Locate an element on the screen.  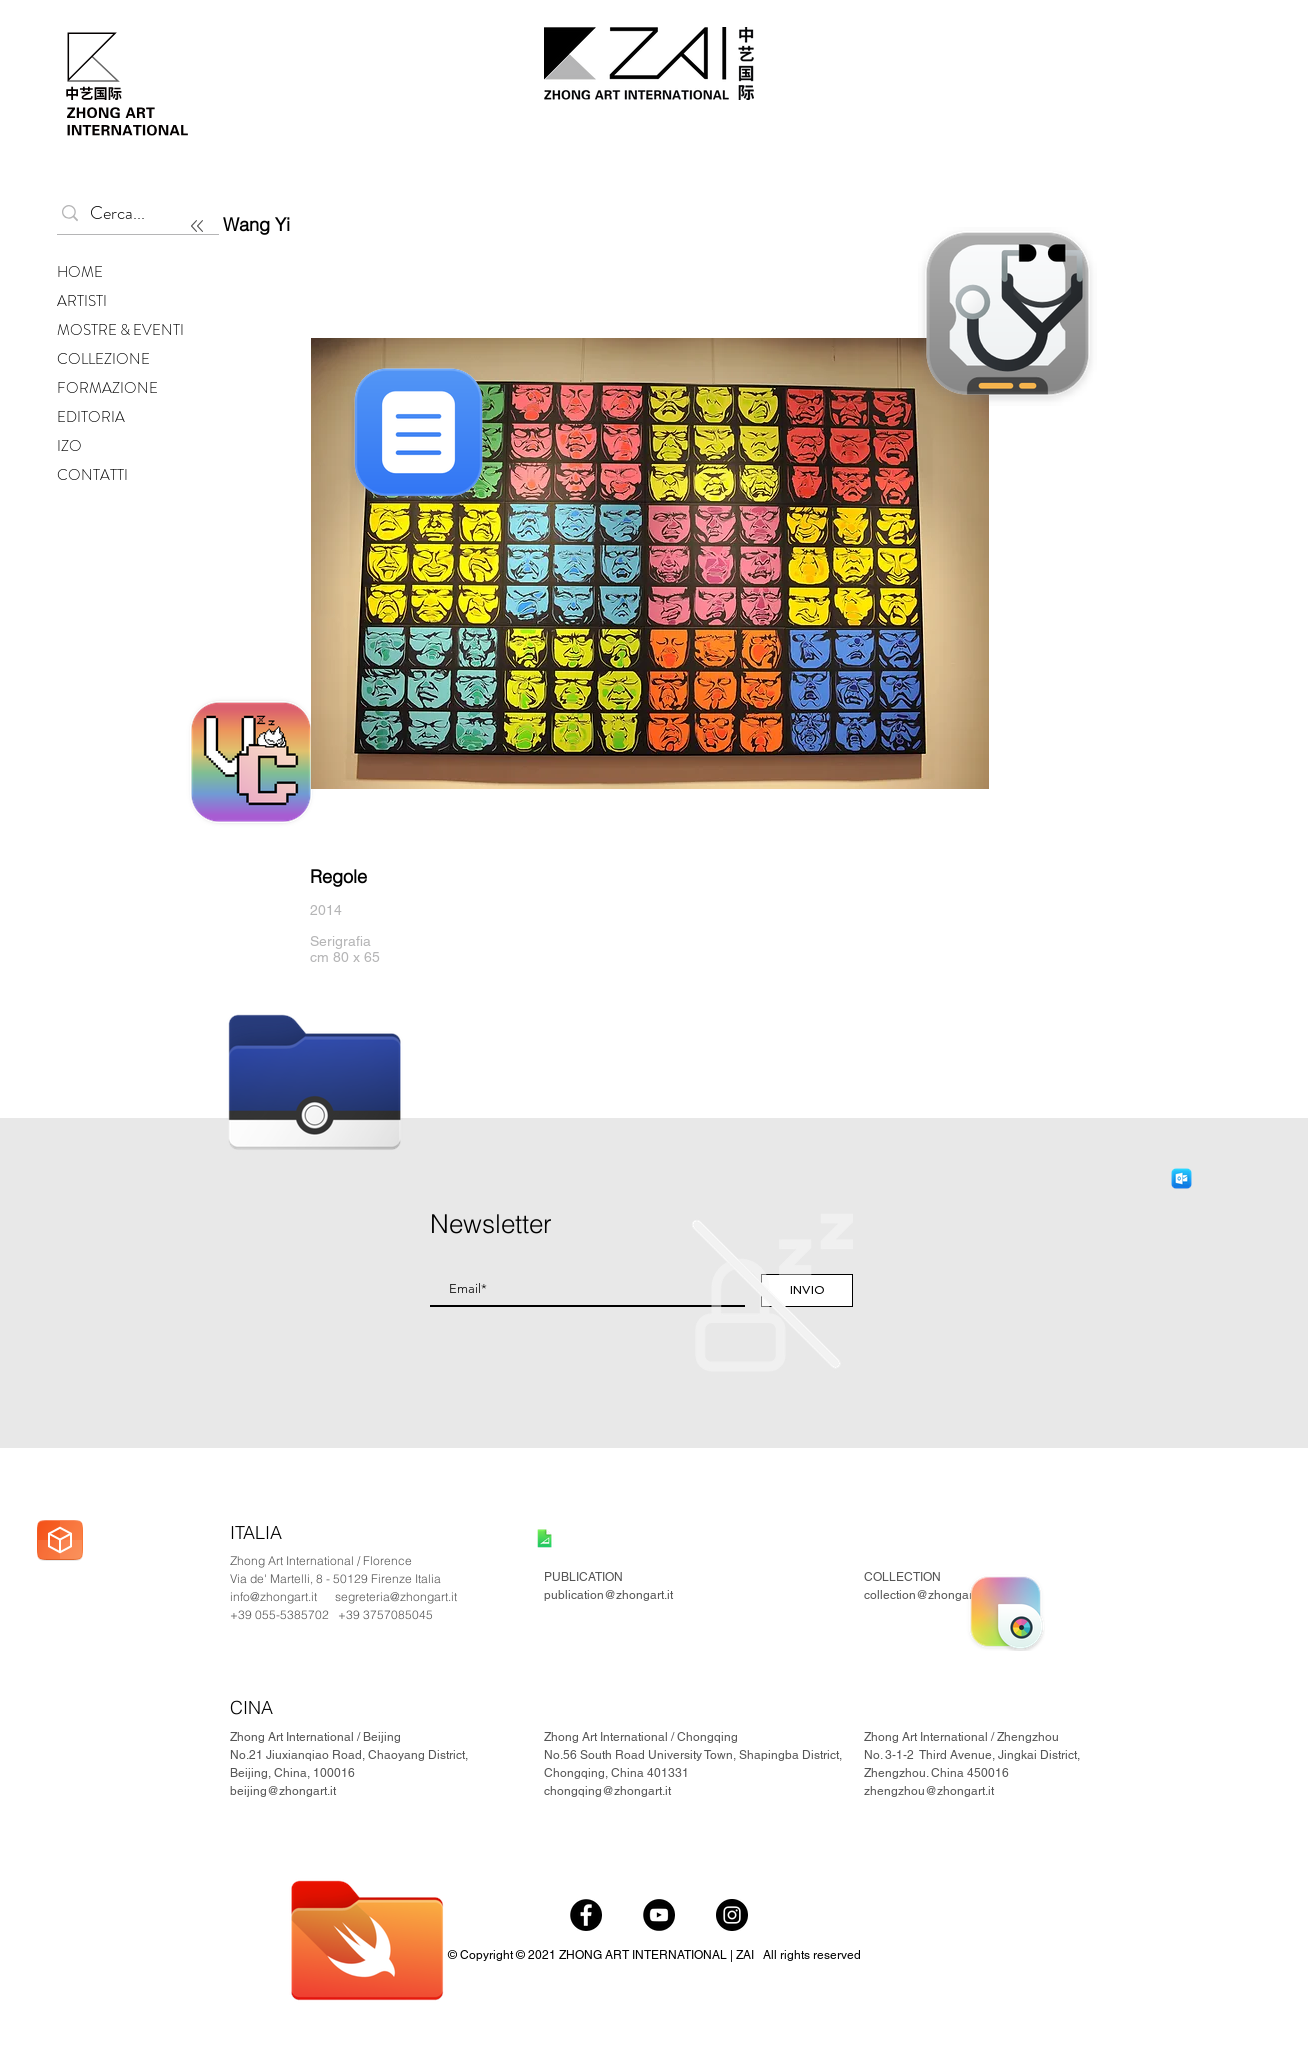
folder containing pokémon game files or saves is located at coordinates (314, 1087).